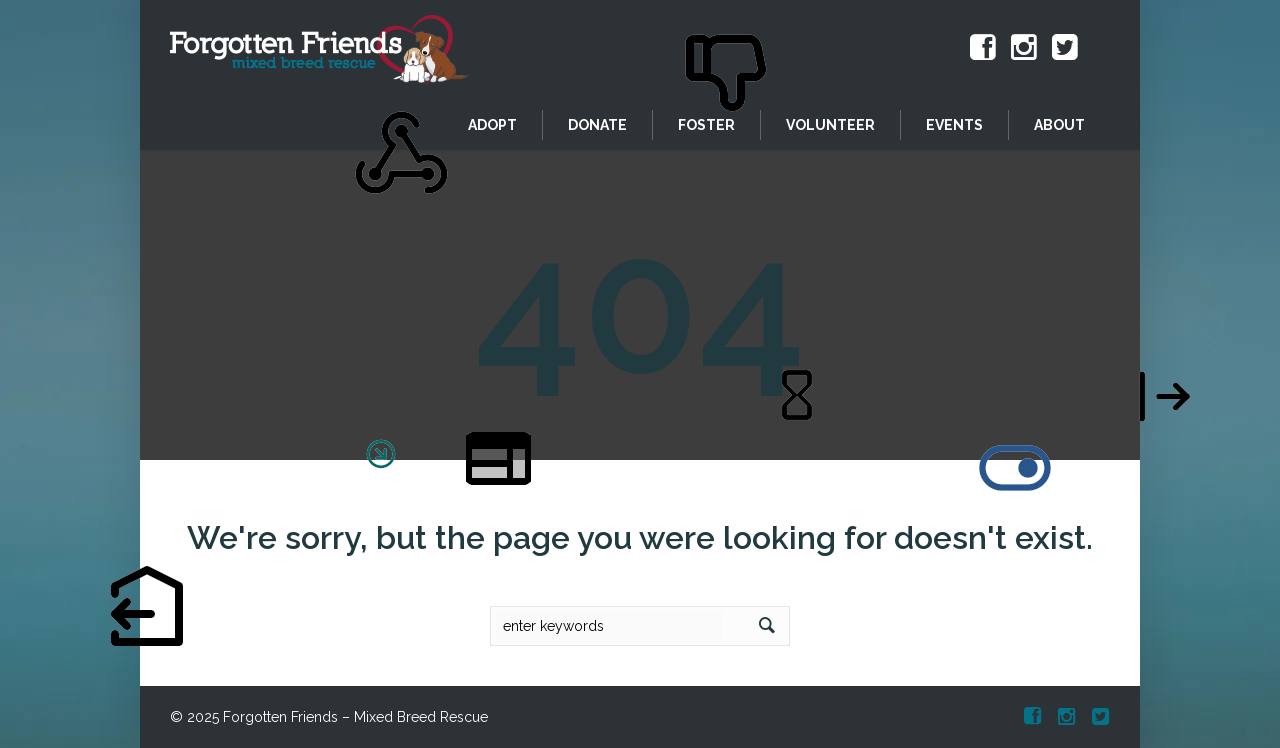 Image resolution: width=1280 pixels, height=748 pixels. Describe the element at coordinates (498, 458) in the screenshot. I see `open web browser` at that location.